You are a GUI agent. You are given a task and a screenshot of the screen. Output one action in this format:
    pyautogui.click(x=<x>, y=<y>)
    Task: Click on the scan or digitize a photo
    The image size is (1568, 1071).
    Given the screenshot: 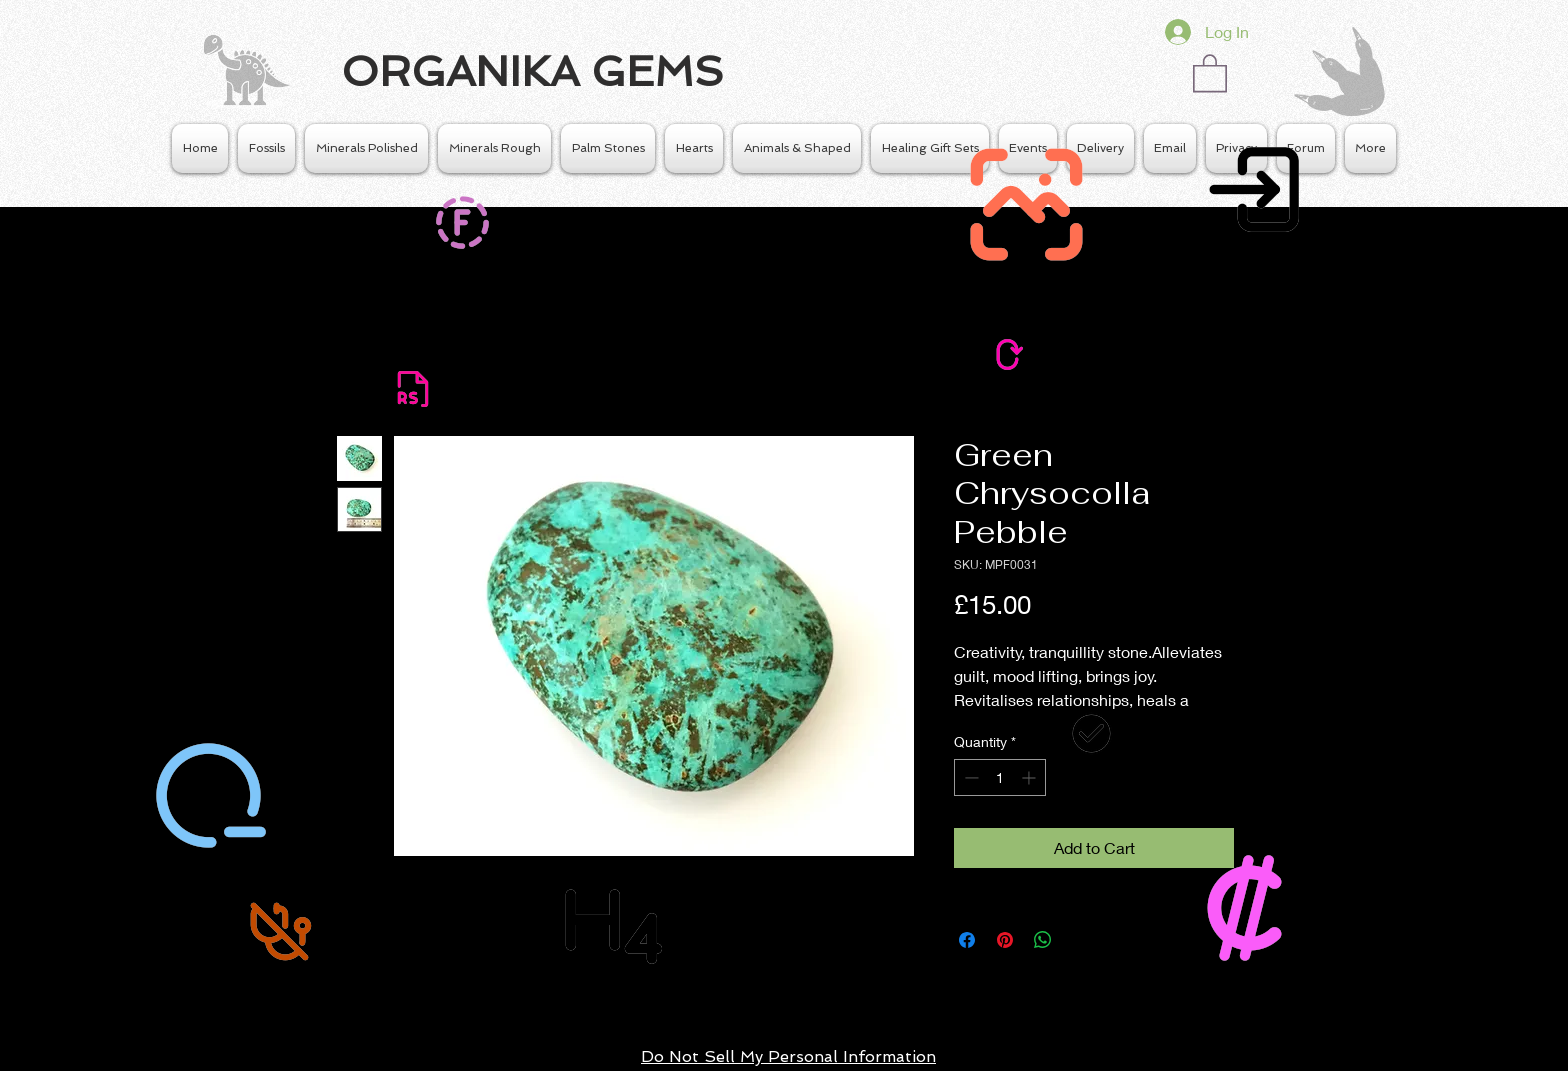 What is the action you would take?
    pyautogui.click(x=1026, y=204)
    